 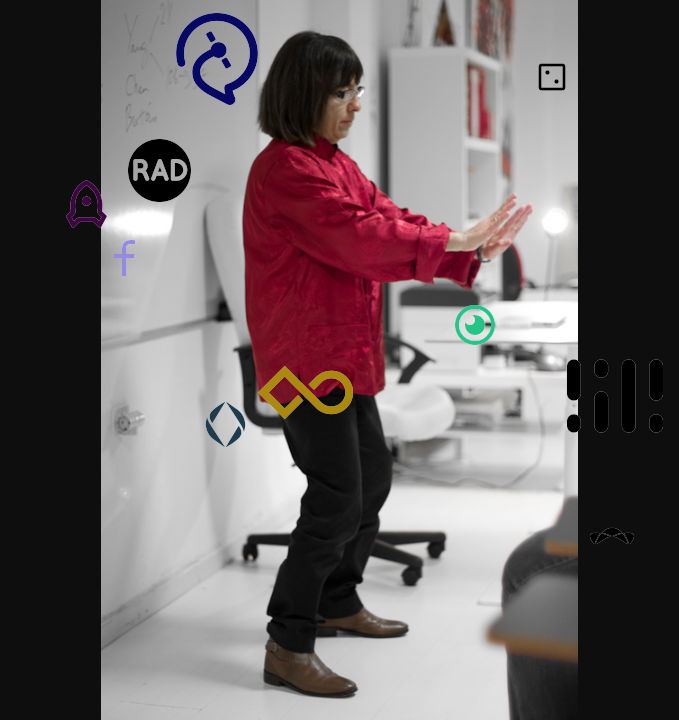 What do you see at coordinates (159, 170) in the screenshot?
I see `launch RAD Studio application` at bounding box center [159, 170].